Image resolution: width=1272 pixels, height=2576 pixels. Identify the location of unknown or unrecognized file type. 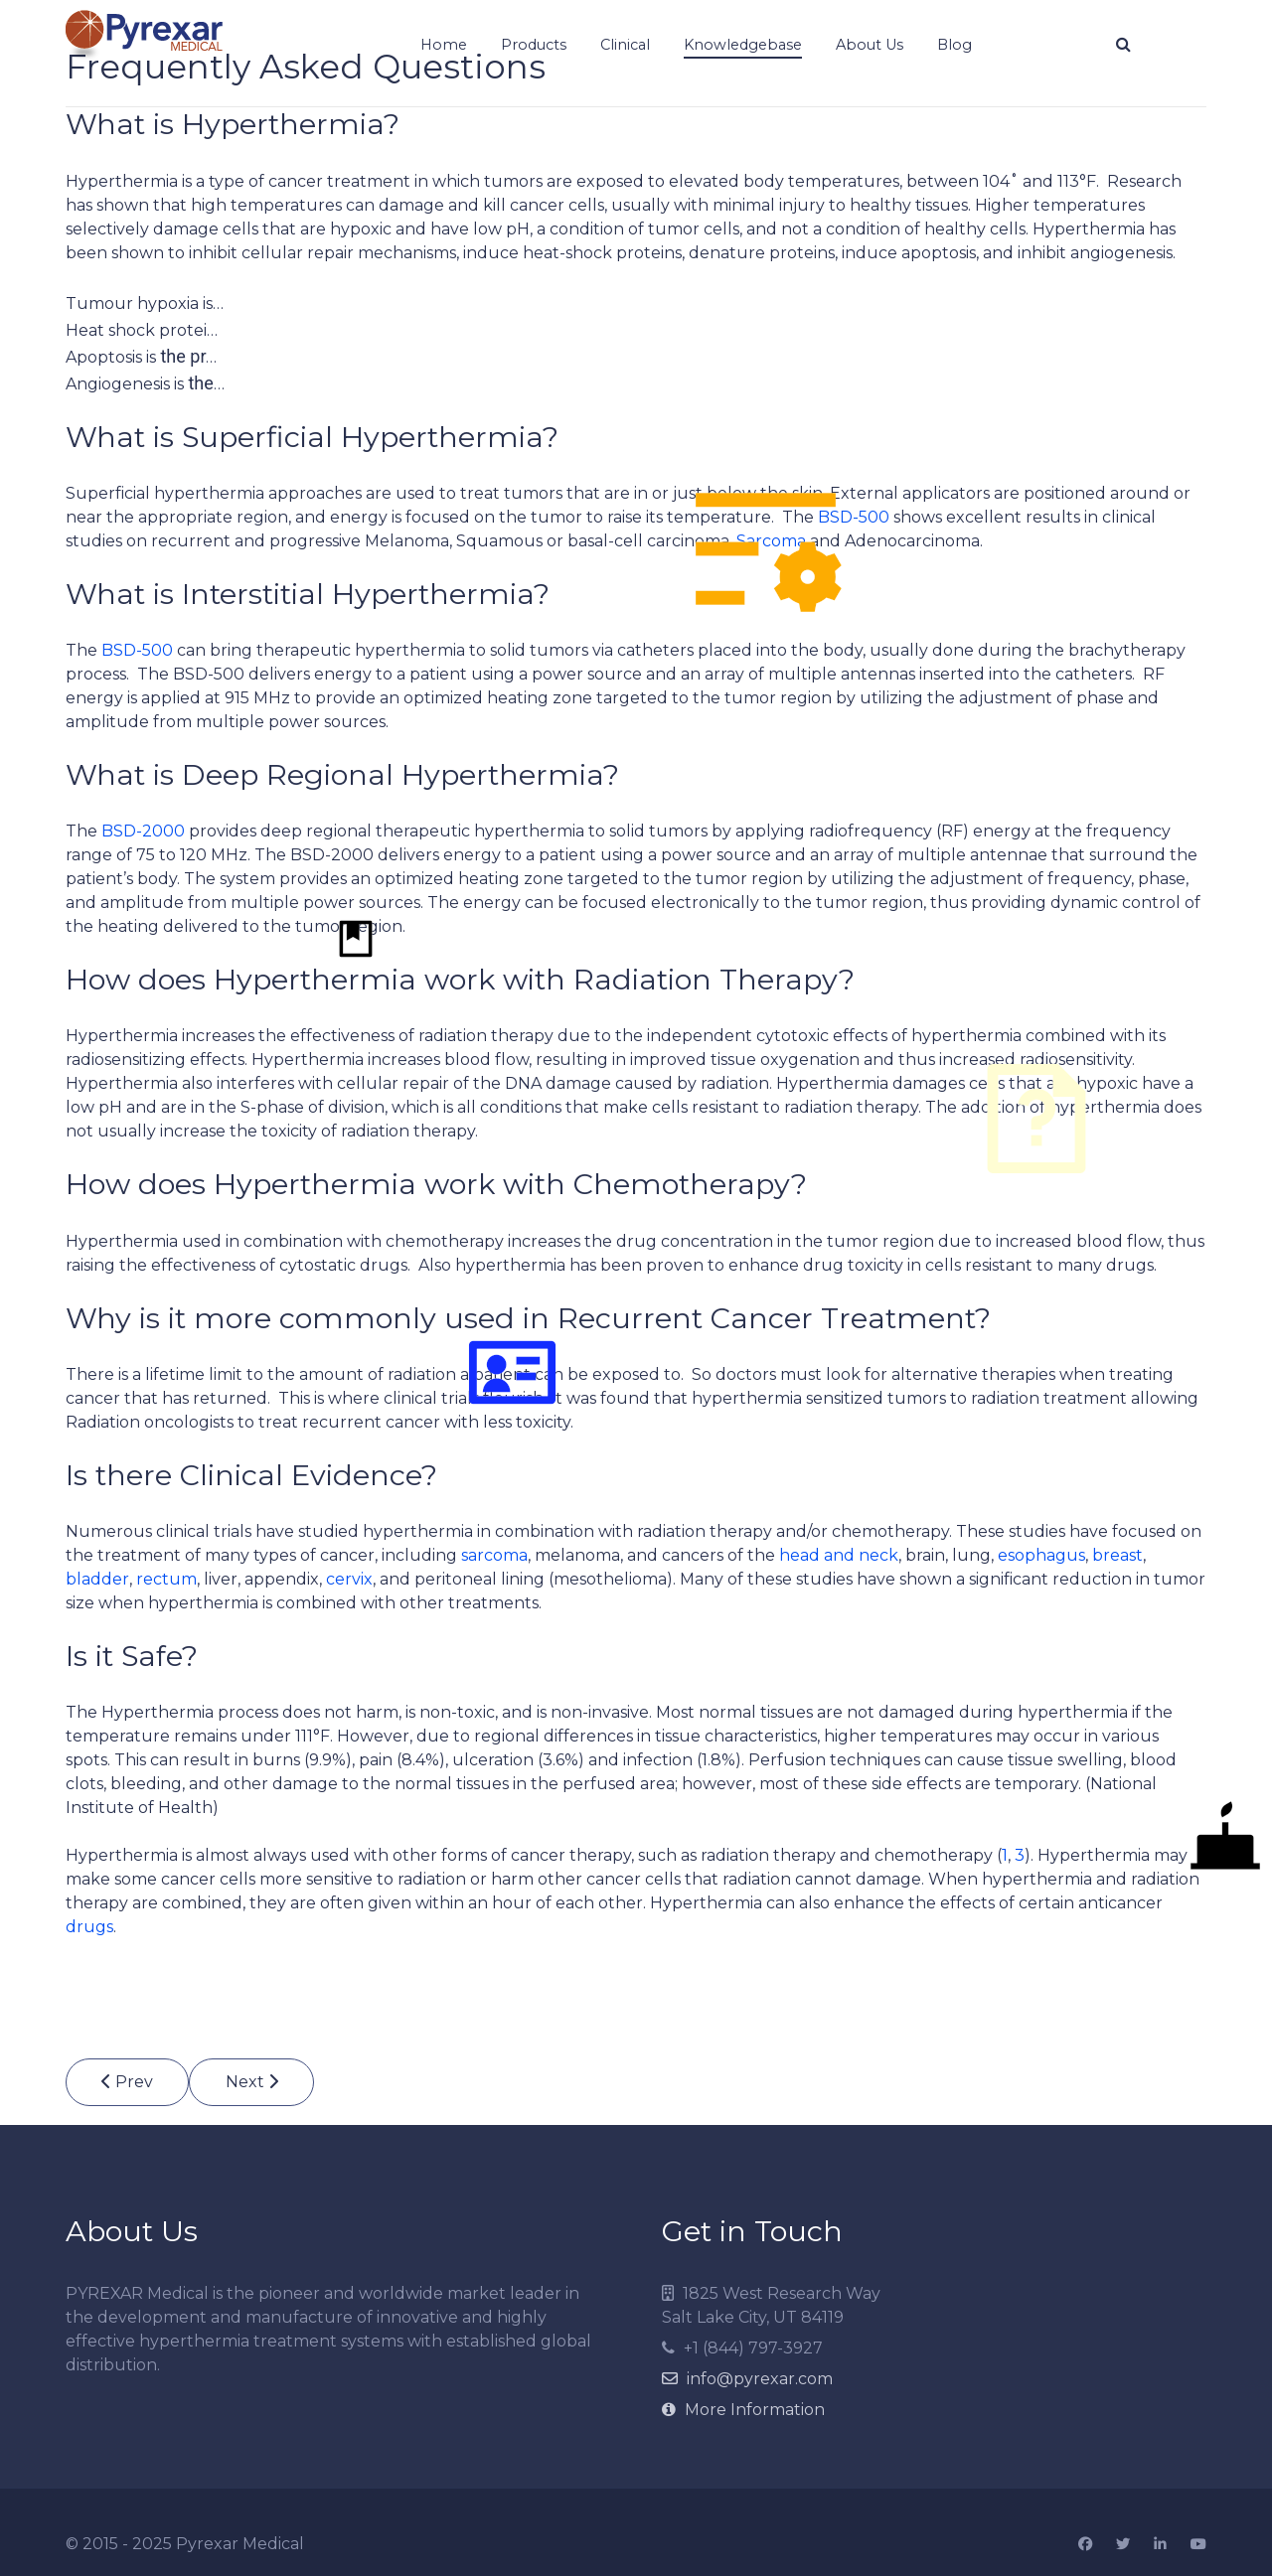
(1036, 1119).